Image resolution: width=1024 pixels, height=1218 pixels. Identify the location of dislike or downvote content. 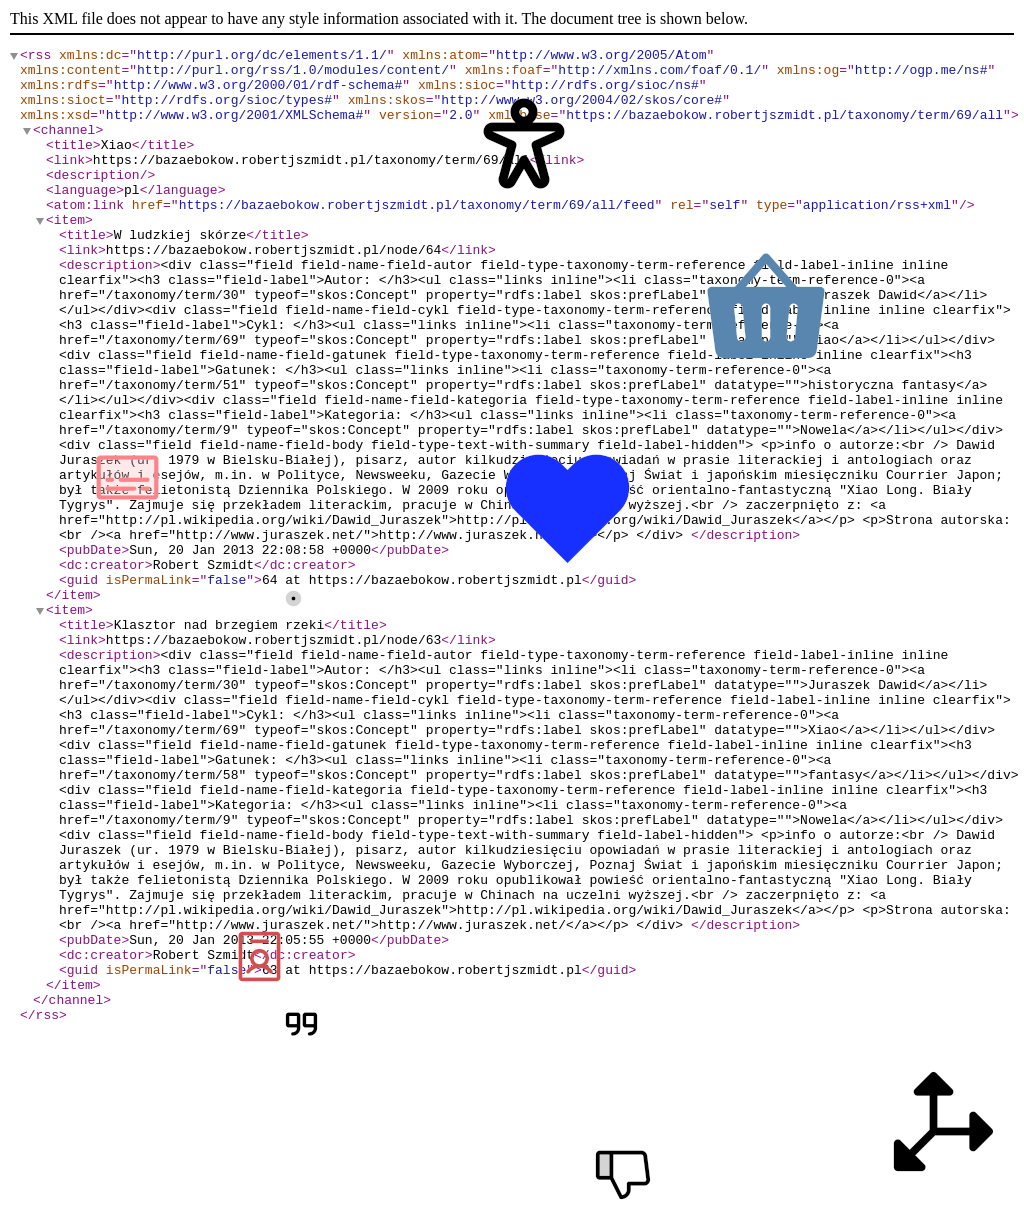
(623, 1172).